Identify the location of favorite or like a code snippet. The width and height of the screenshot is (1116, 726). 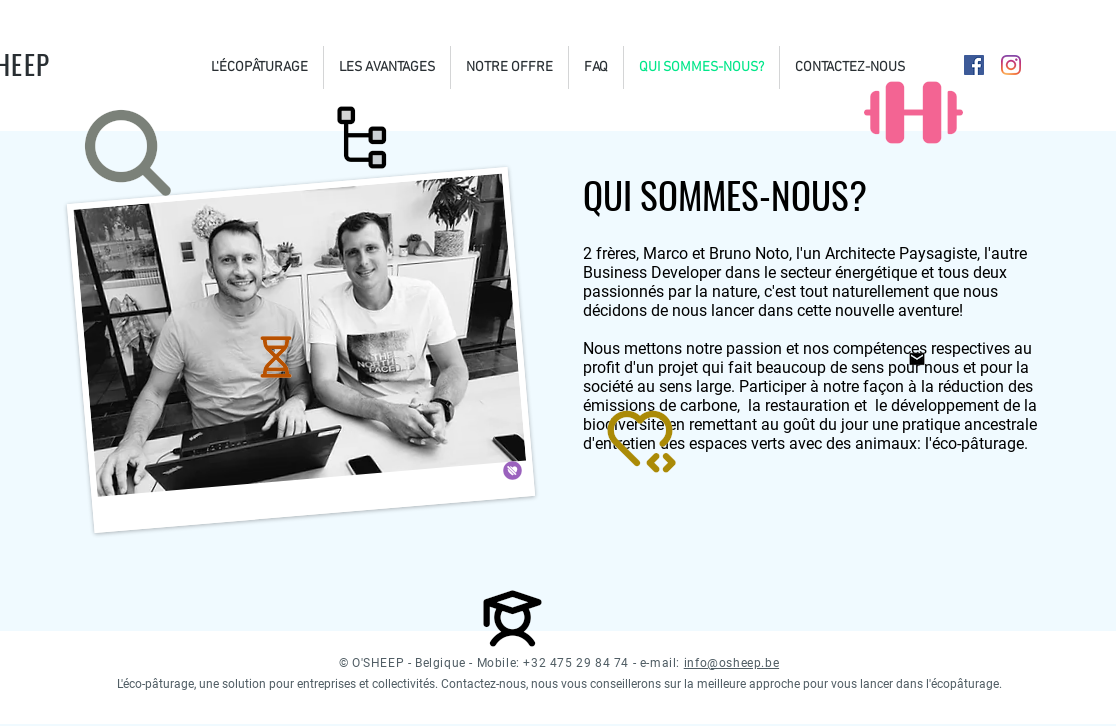
(640, 440).